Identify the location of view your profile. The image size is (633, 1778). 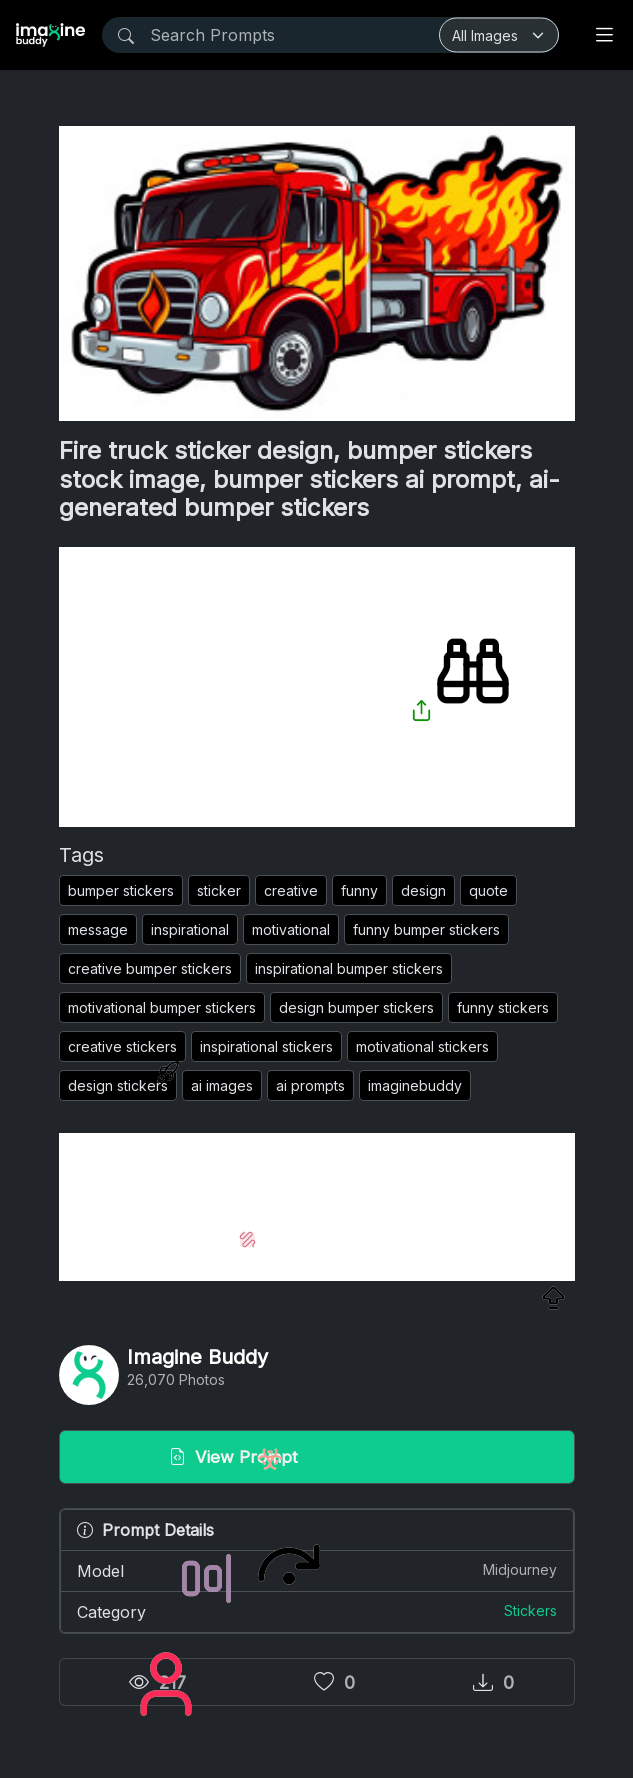
(166, 1684).